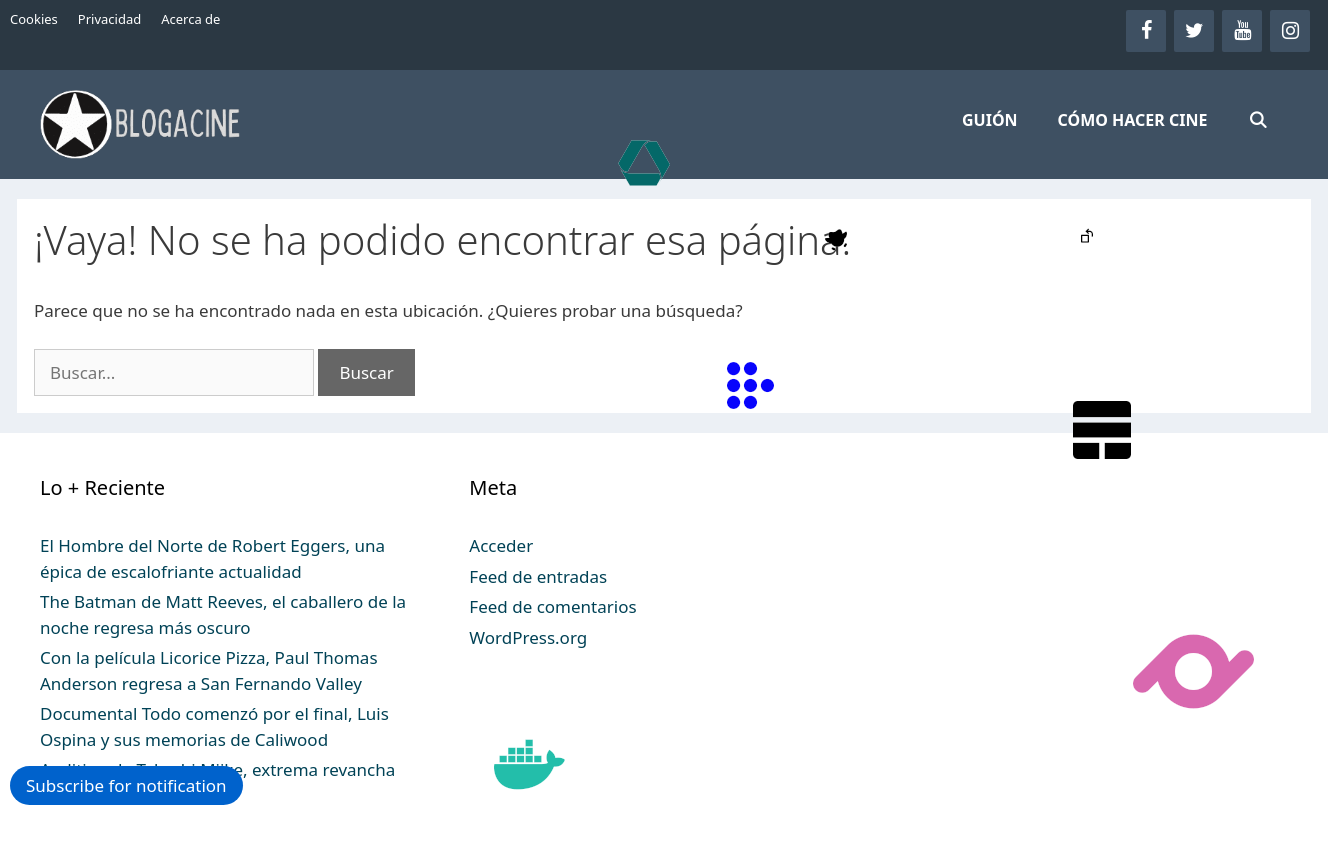 The height and width of the screenshot is (853, 1328). What do you see at coordinates (1102, 430) in the screenshot?
I see `elastic stack logo` at bounding box center [1102, 430].